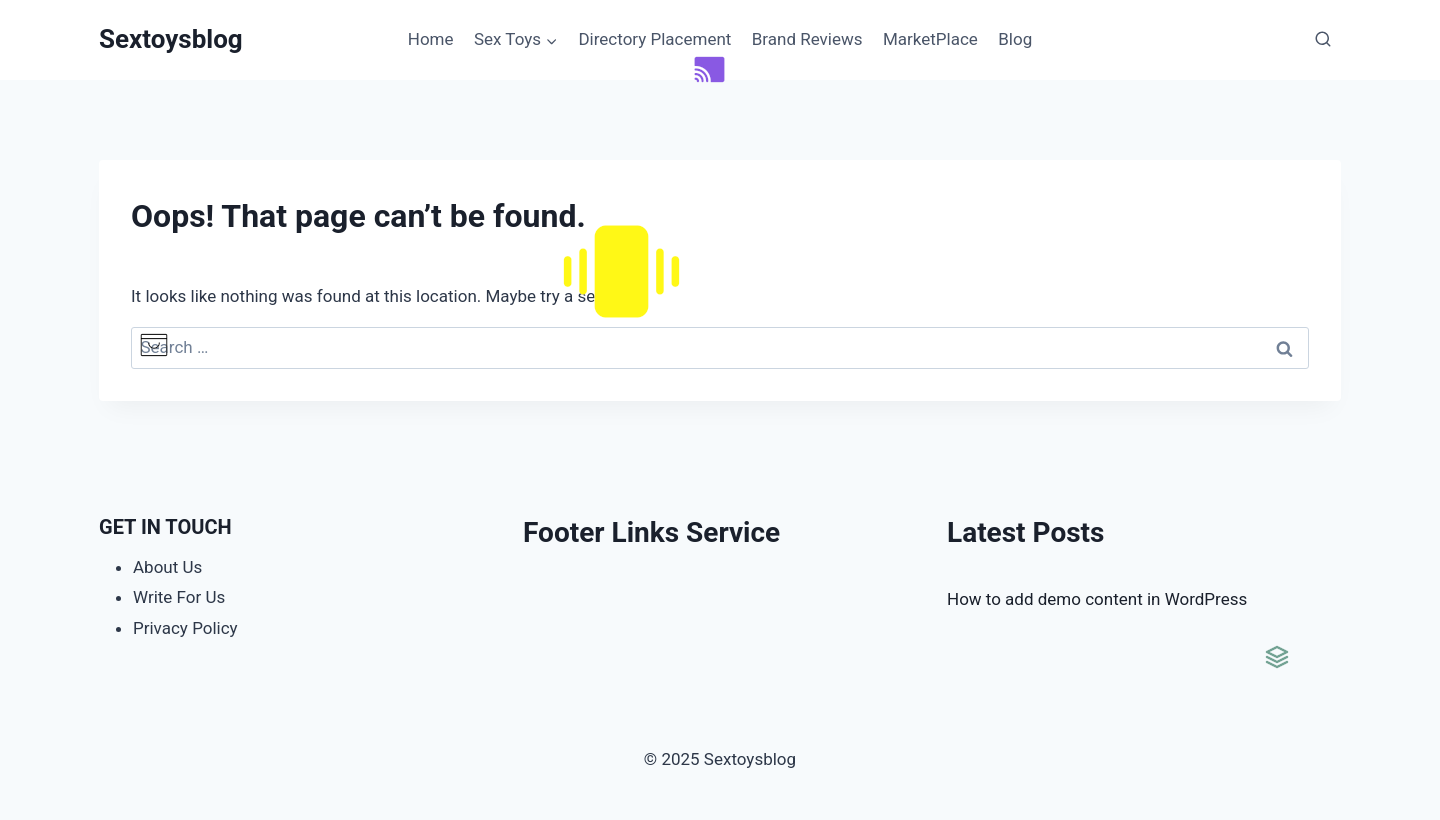 Image resolution: width=1440 pixels, height=820 pixels. What do you see at coordinates (154, 345) in the screenshot?
I see `view your shopping bag` at bounding box center [154, 345].